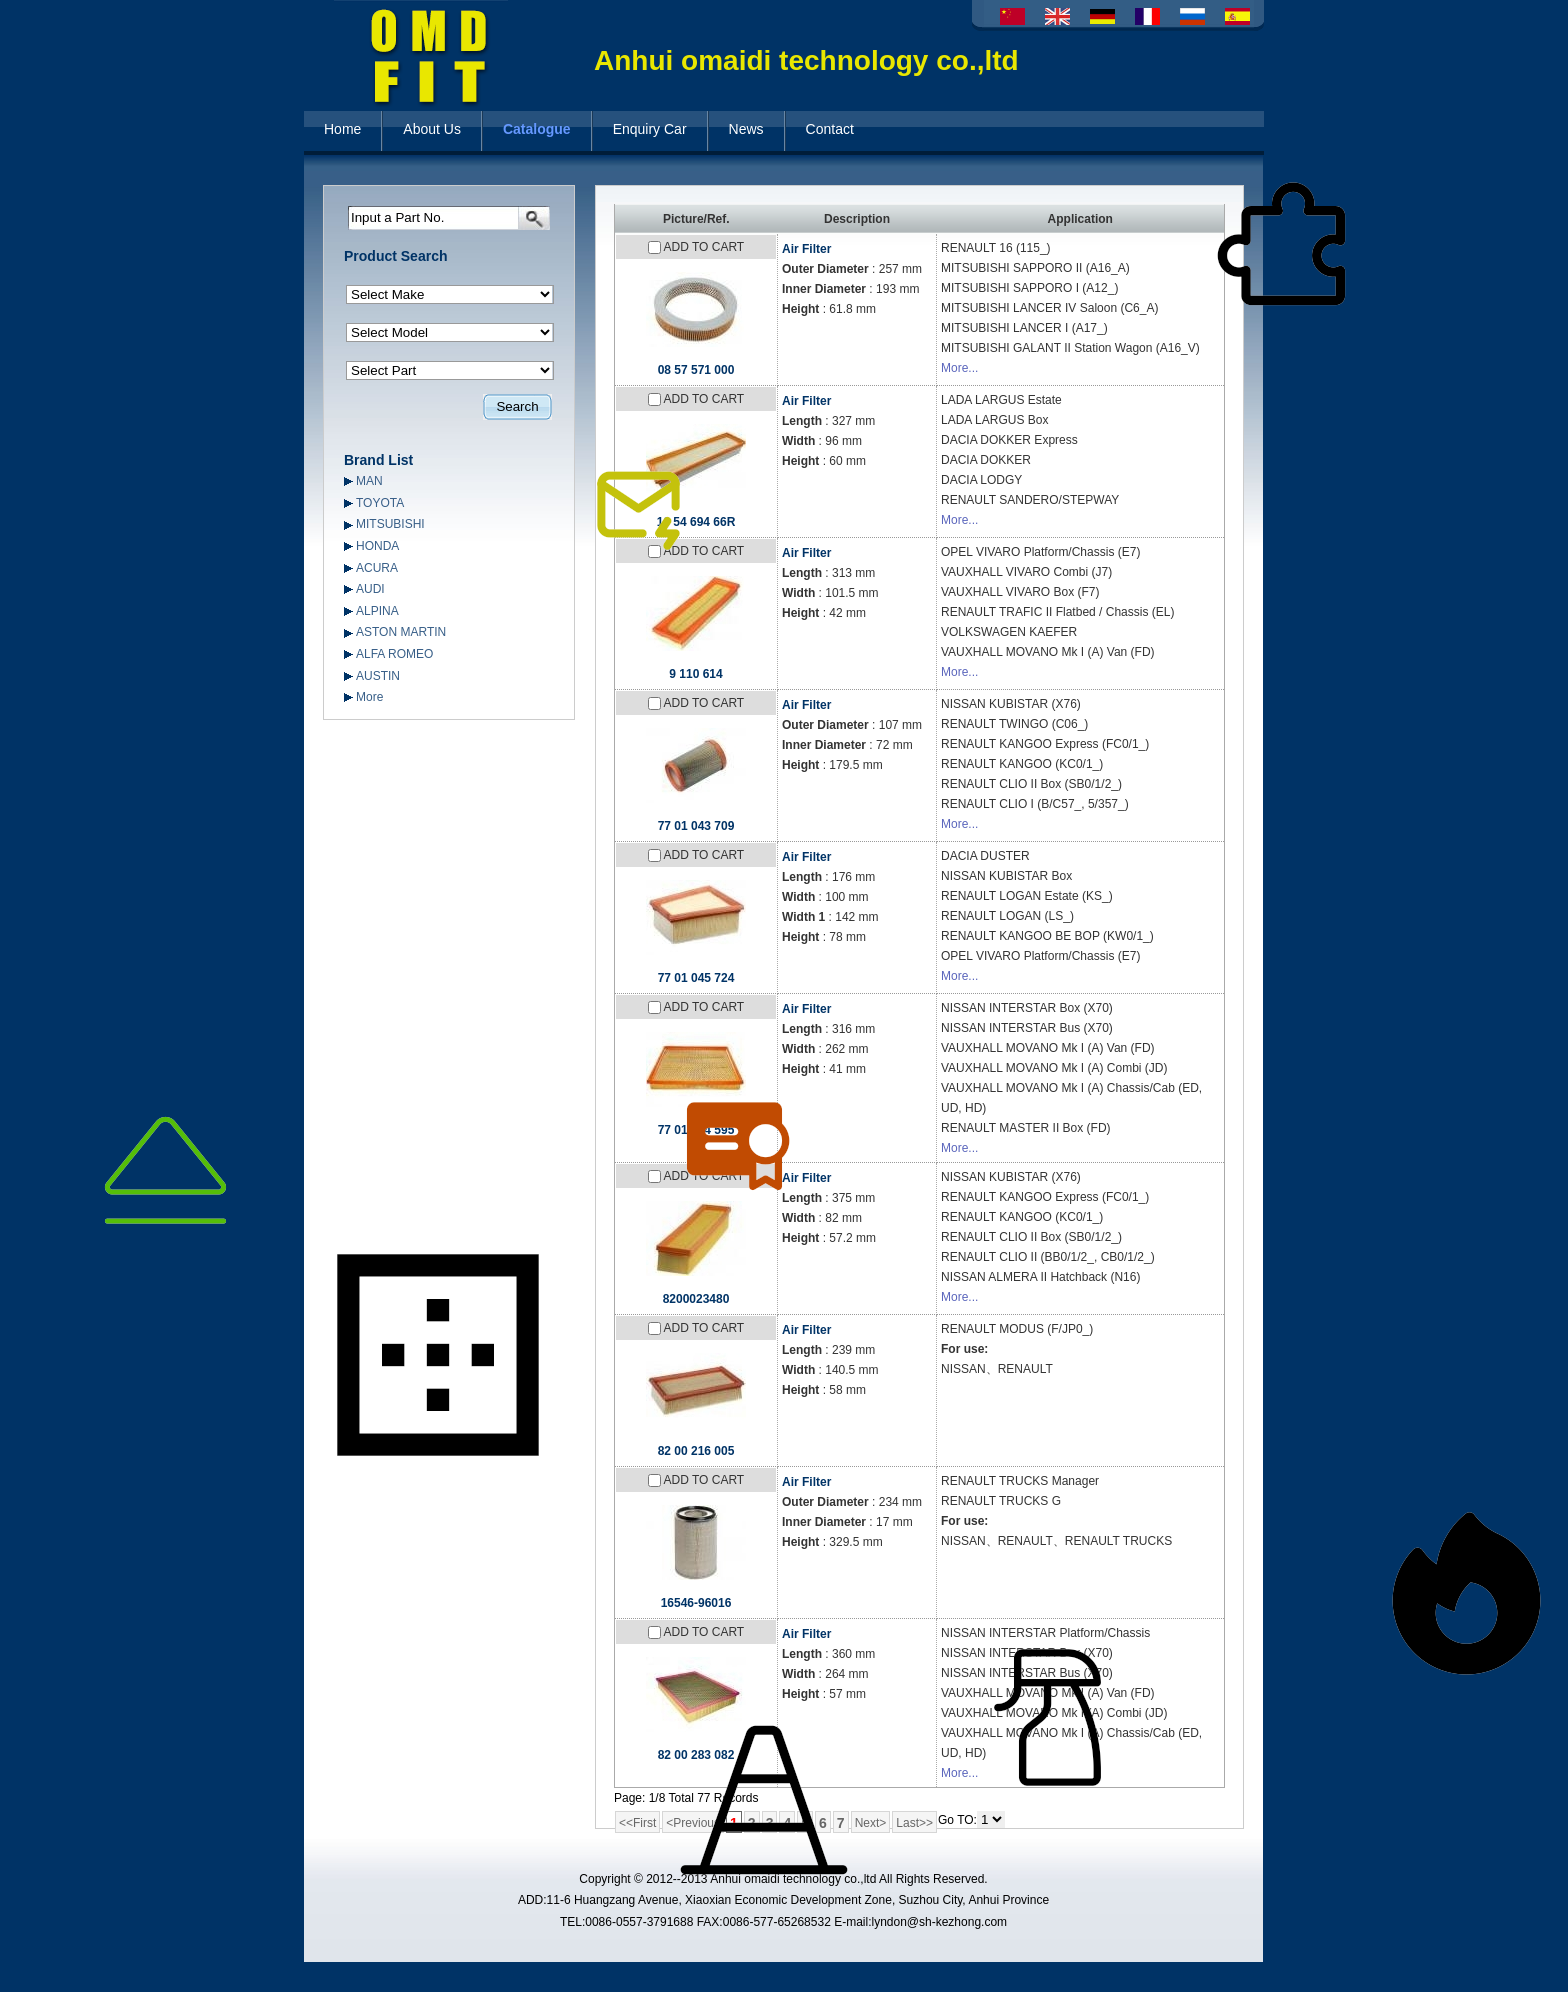 Image resolution: width=1568 pixels, height=1992 pixels. What do you see at coordinates (638, 504) in the screenshot?
I see `send message with high priority` at bounding box center [638, 504].